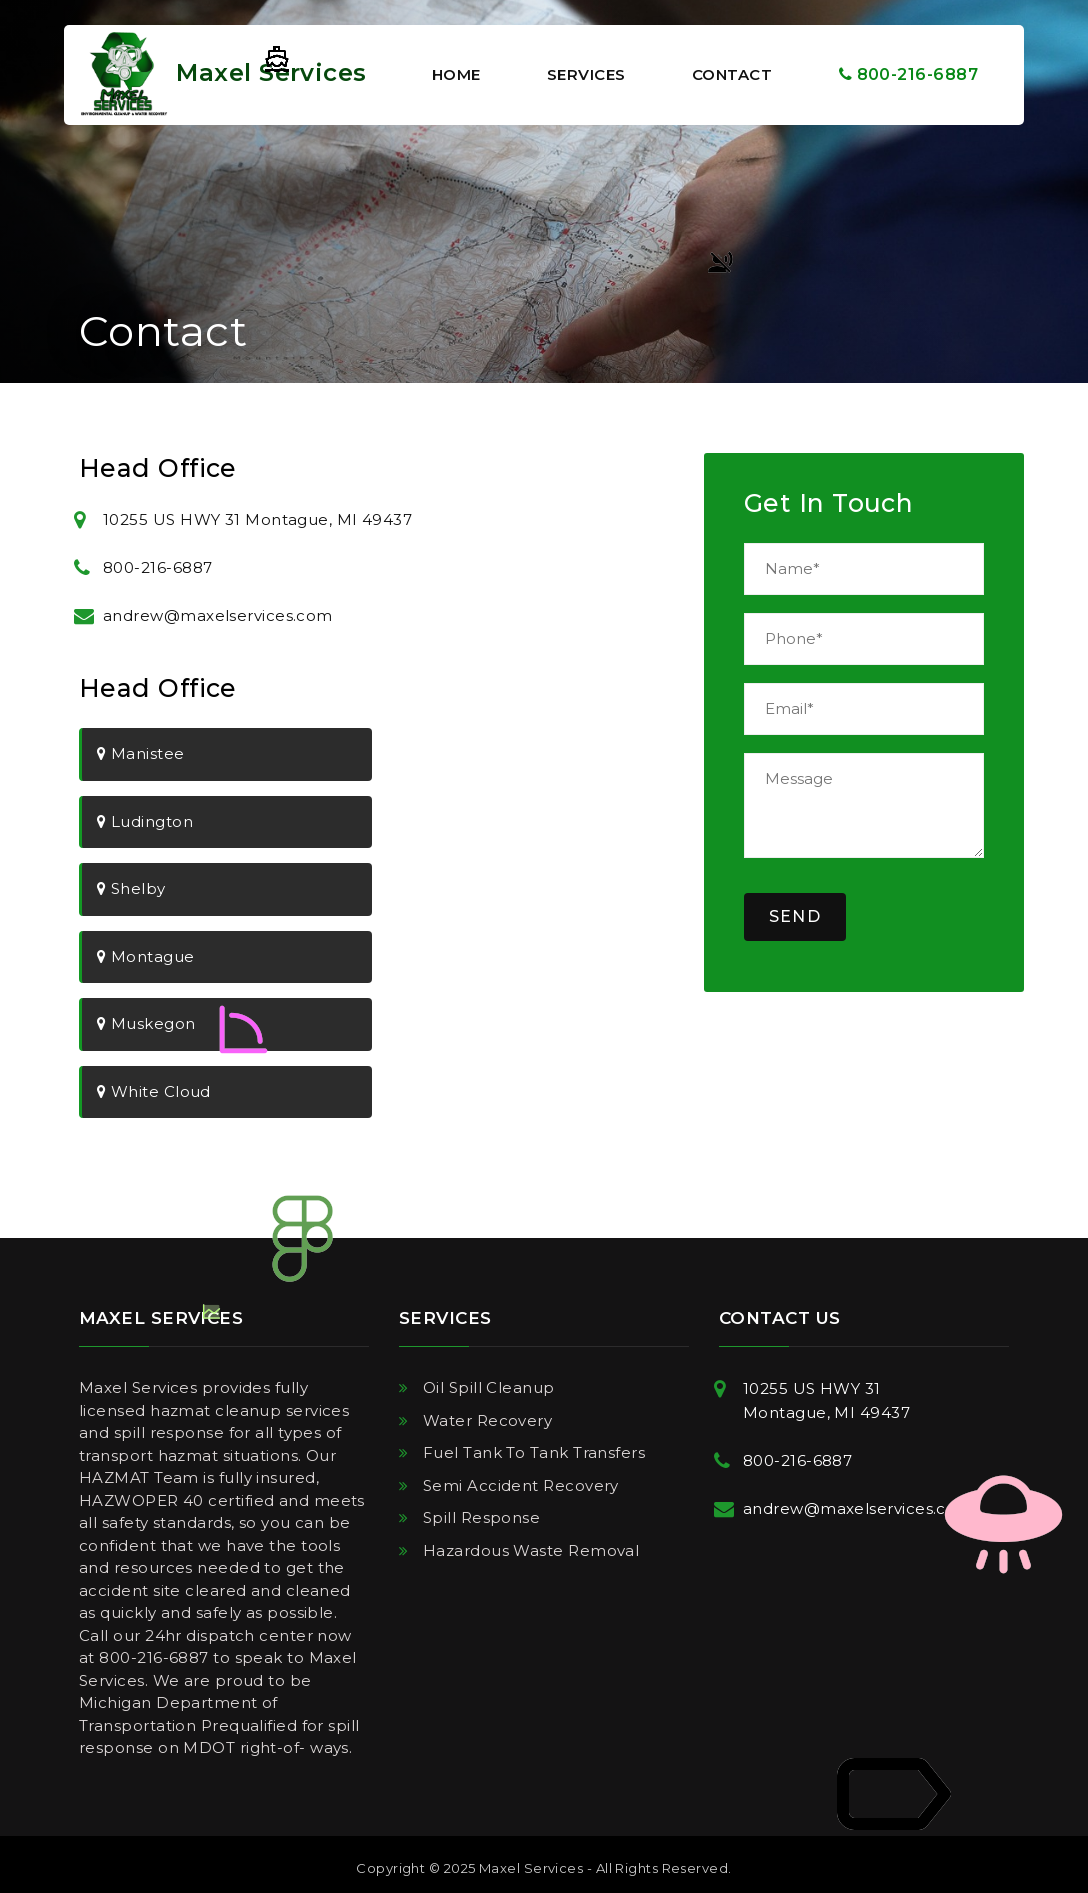  I want to click on view production possibility frontier chart, so click(243, 1029).